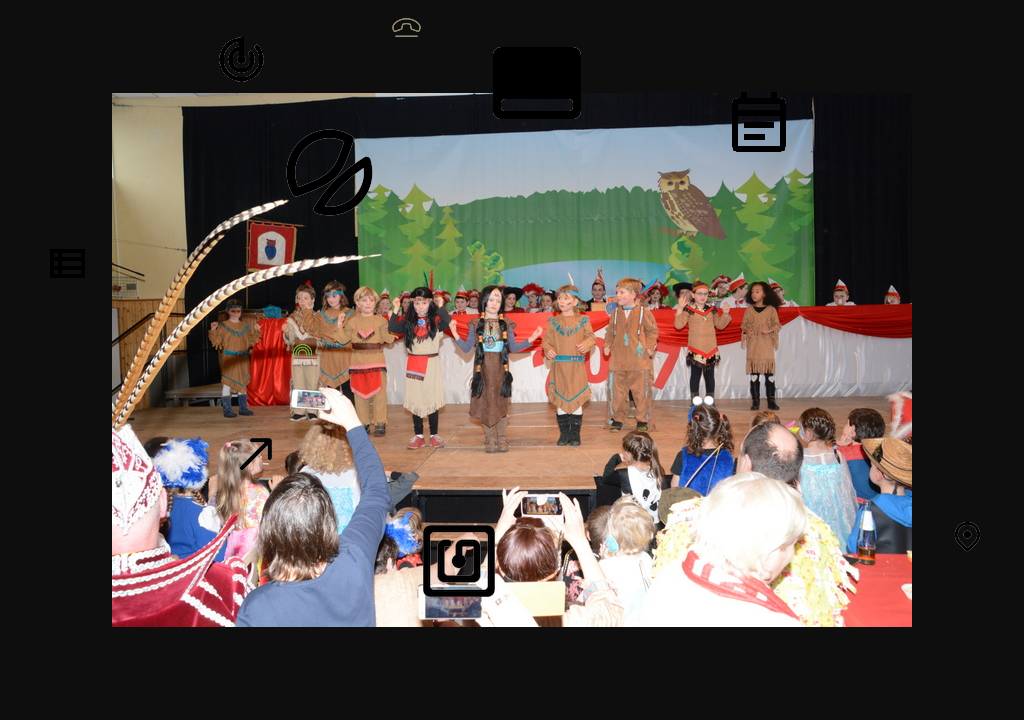 Image resolution: width=1024 pixels, height=720 pixels. Describe the element at coordinates (329, 172) in the screenshot. I see `open sharik file sharing app` at that location.